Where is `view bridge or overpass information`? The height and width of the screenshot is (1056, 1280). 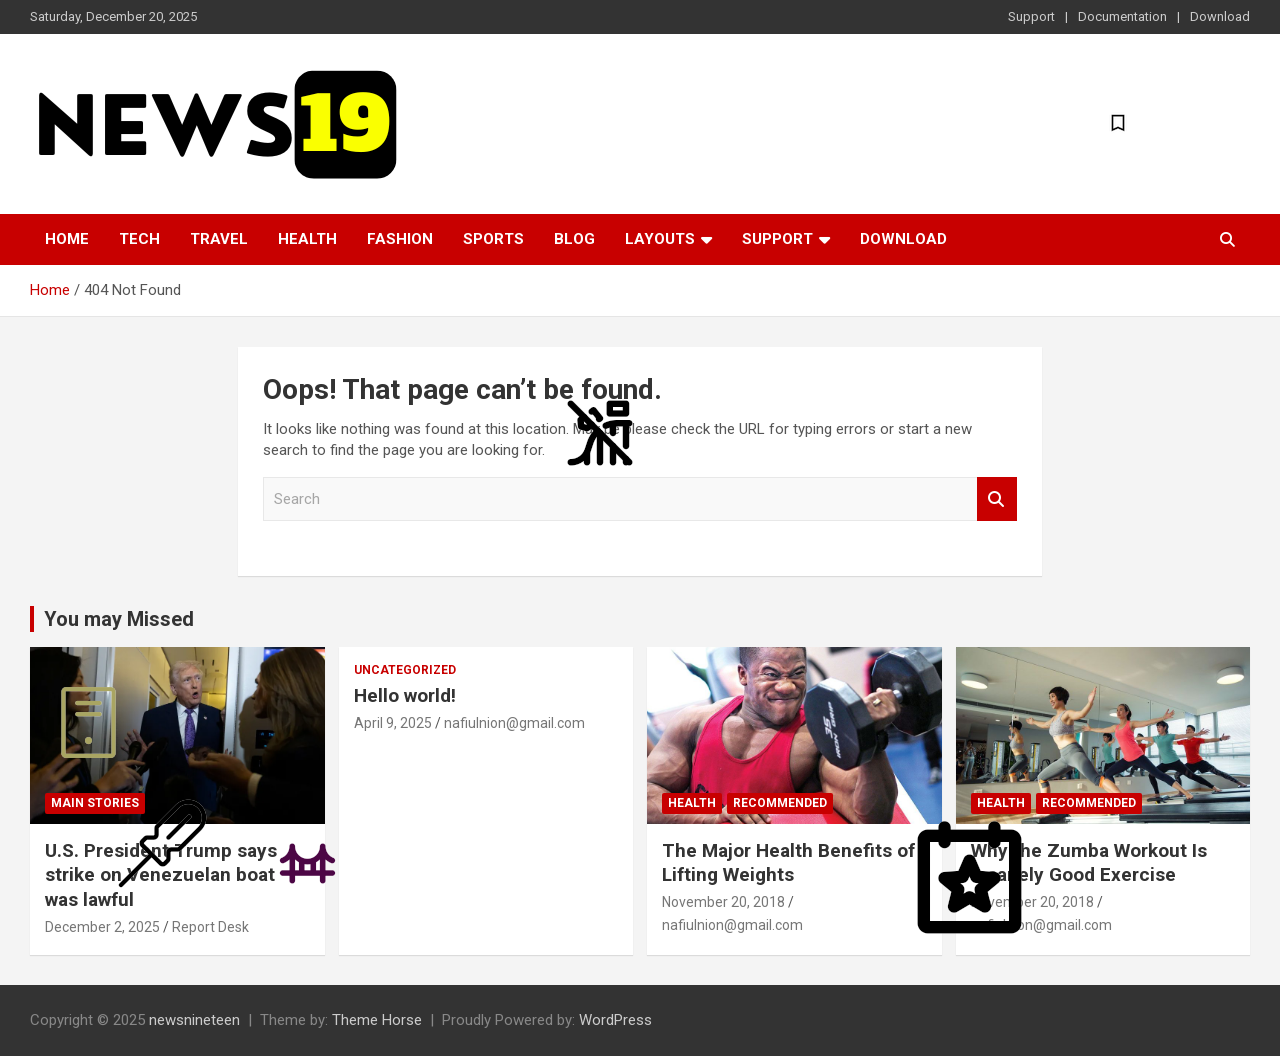 view bridge or overpass information is located at coordinates (307, 863).